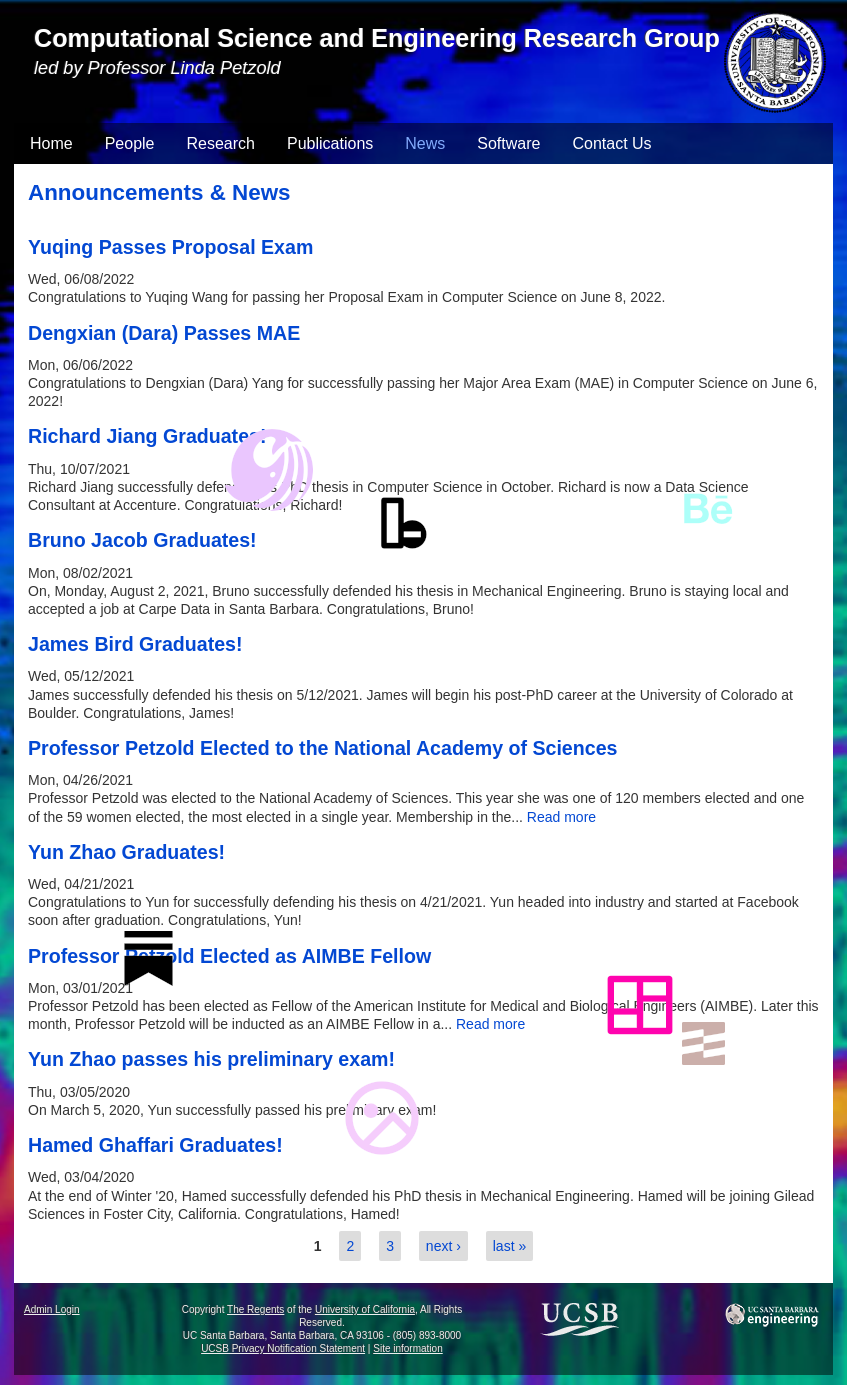 This screenshot has height=1385, width=847. Describe the element at coordinates (703, 1043) in the screenshot. I see `rootsbedrock brand logo` at that location.